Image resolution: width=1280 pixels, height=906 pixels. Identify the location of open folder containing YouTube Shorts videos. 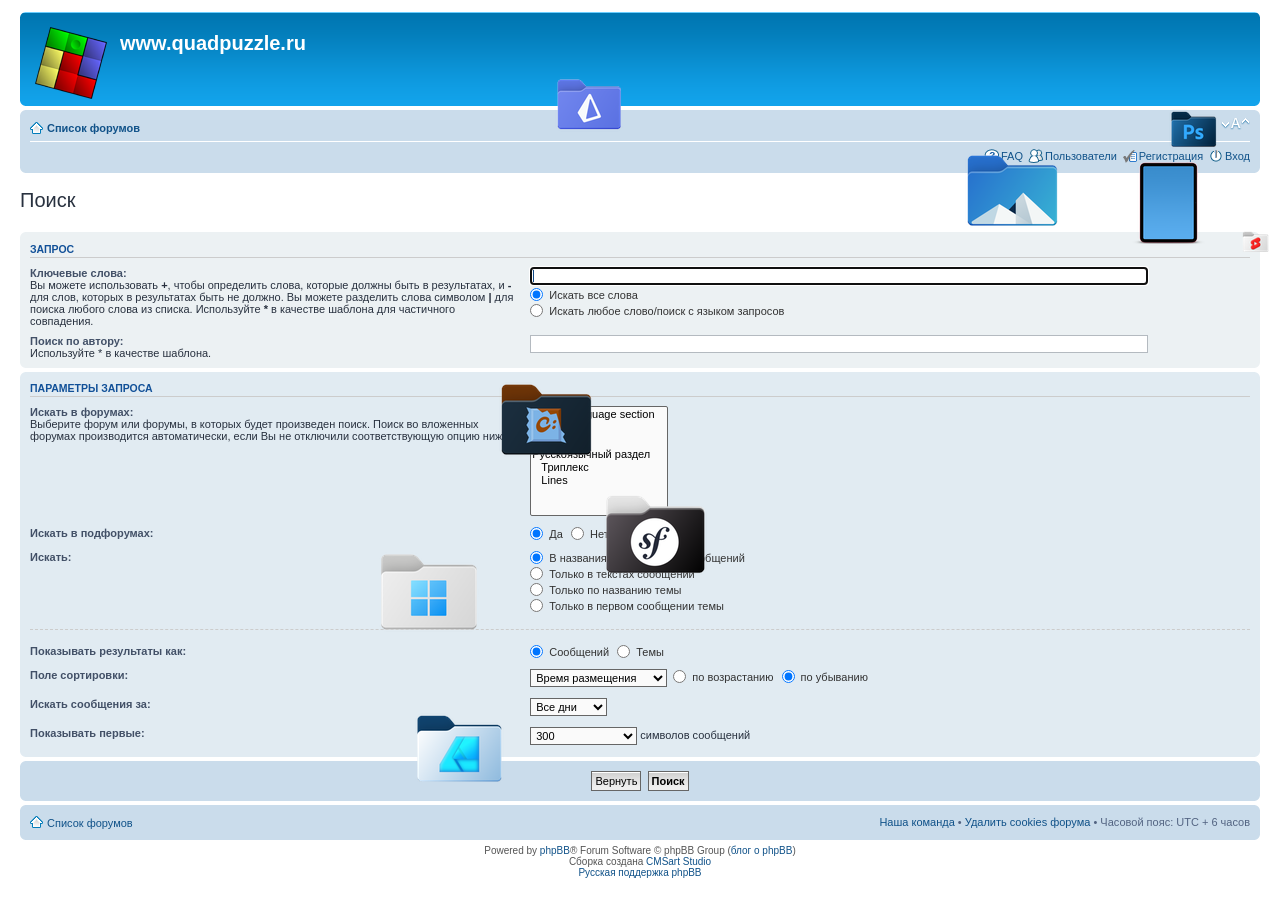
(1255, 242).